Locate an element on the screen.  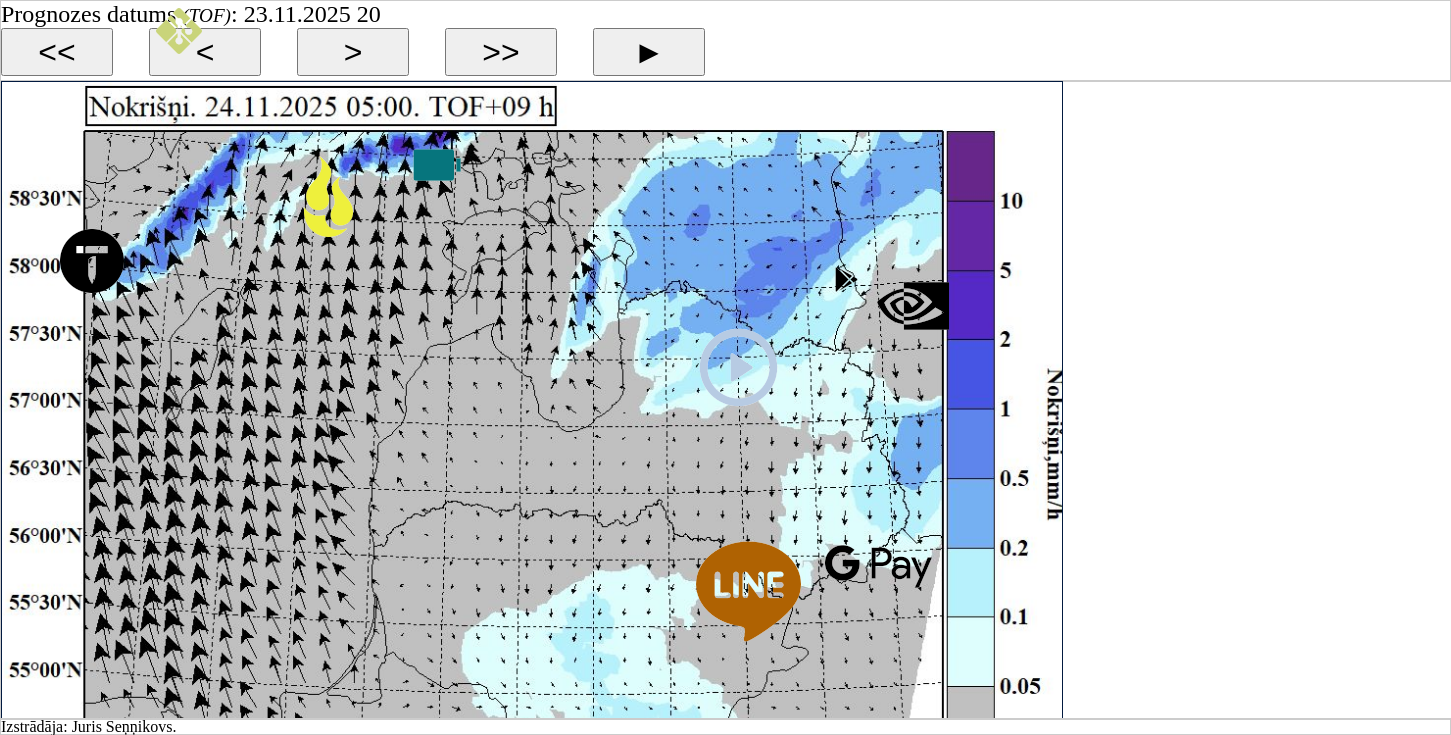
pay with google pay is located at coordinates (878, 566).